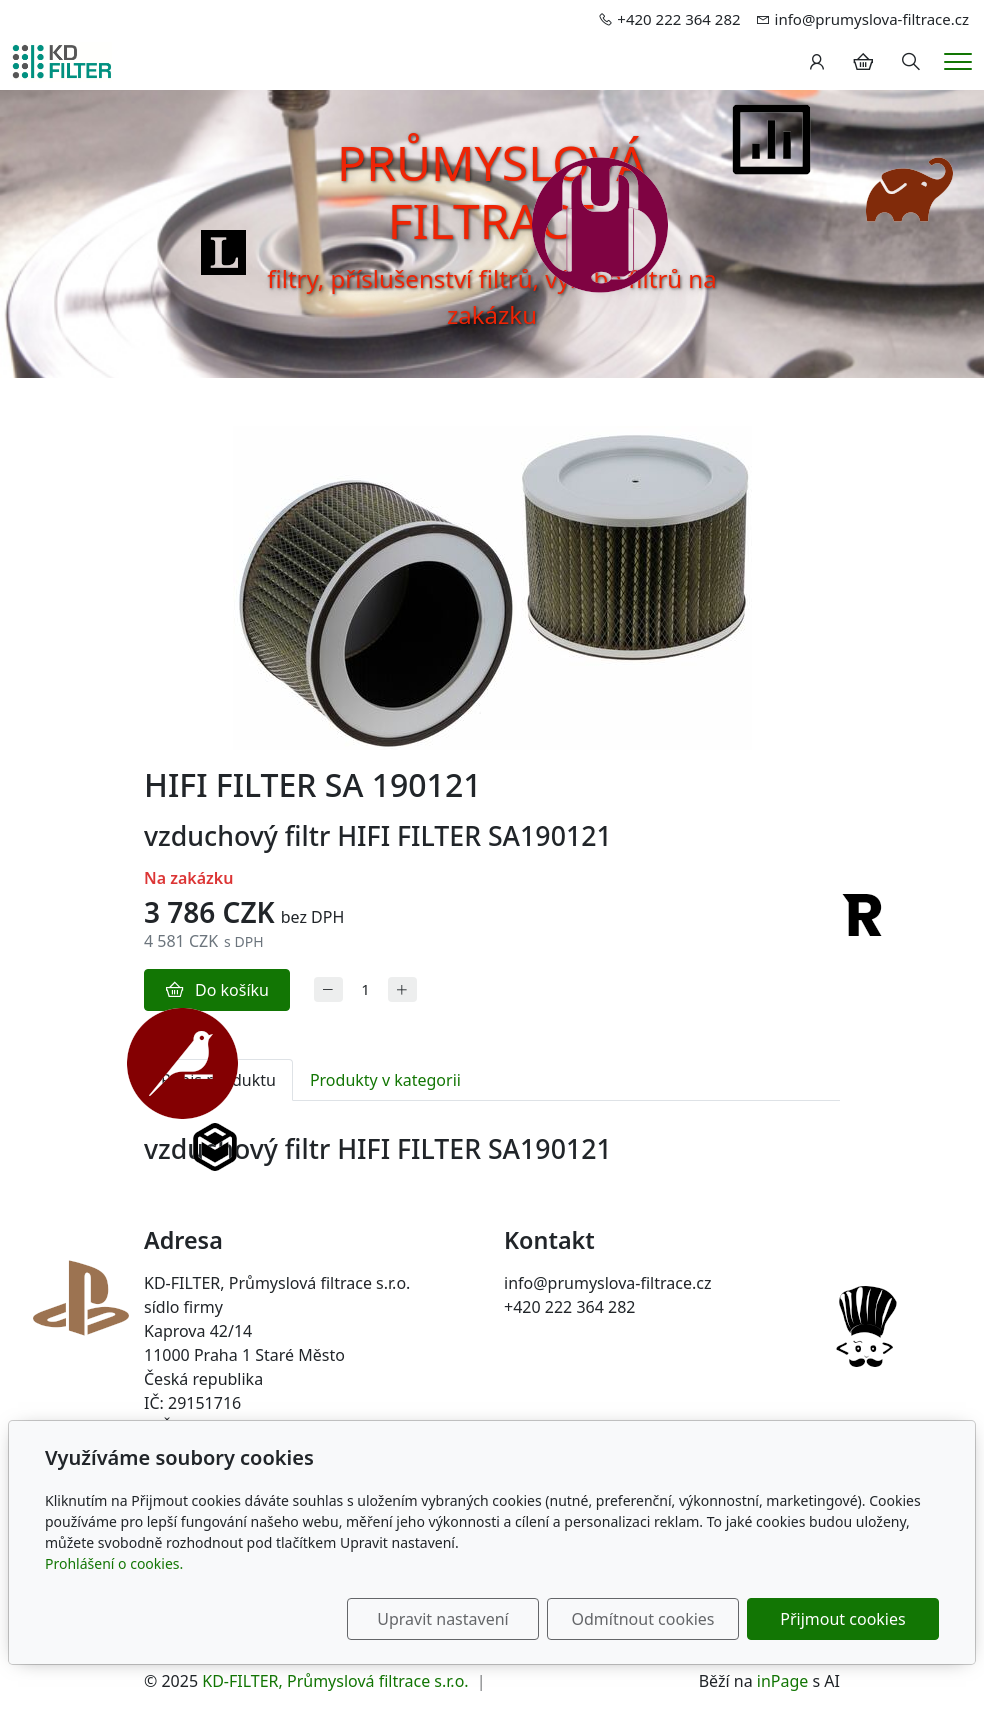  I want to click on open mumble voice chat application, so click(600, 225).